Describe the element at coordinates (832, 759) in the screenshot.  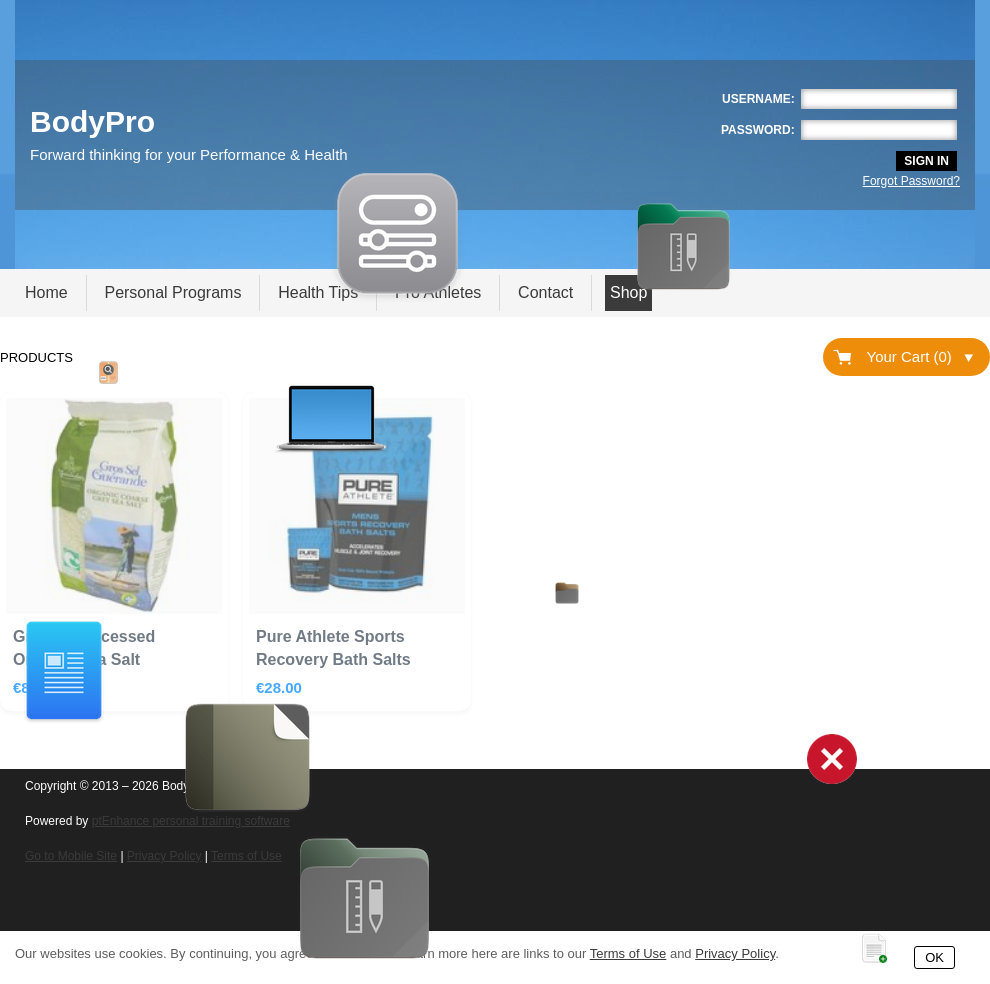
I see `close the current dialog or modal window` at that location.